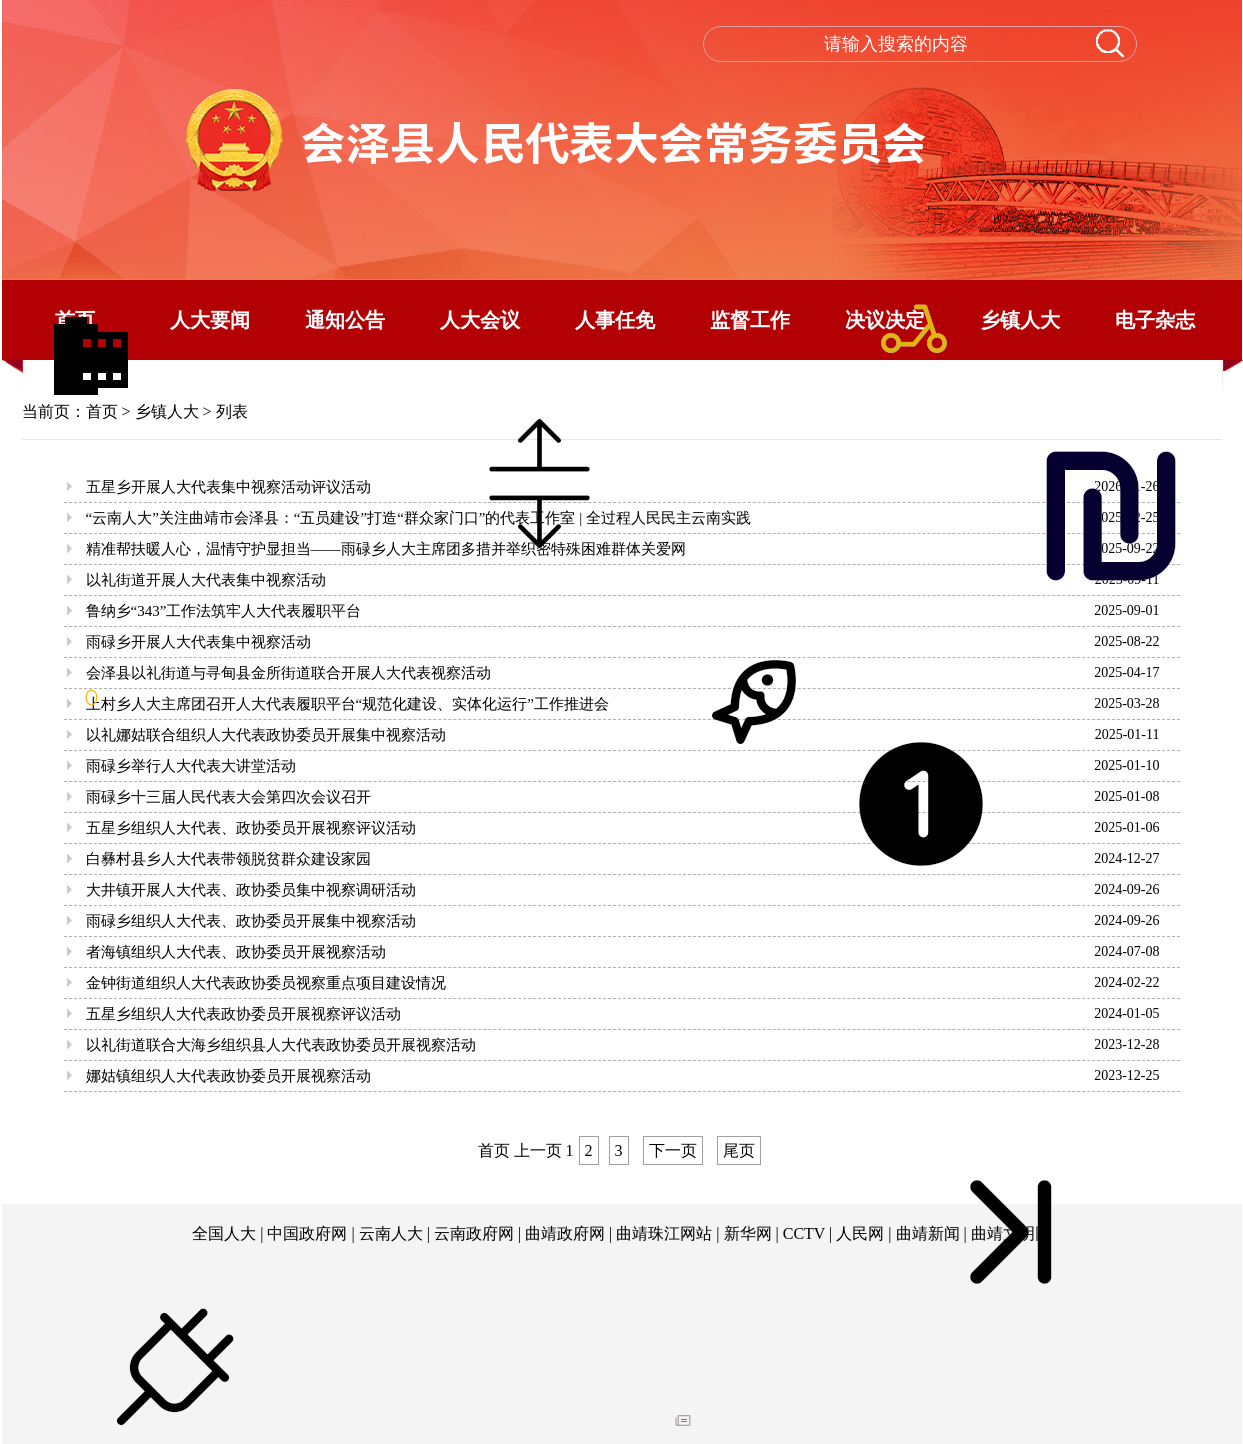 The width and height of the screenshot is (1243, 1444). I want to click on view news articles or updates, so click(683, 1420).